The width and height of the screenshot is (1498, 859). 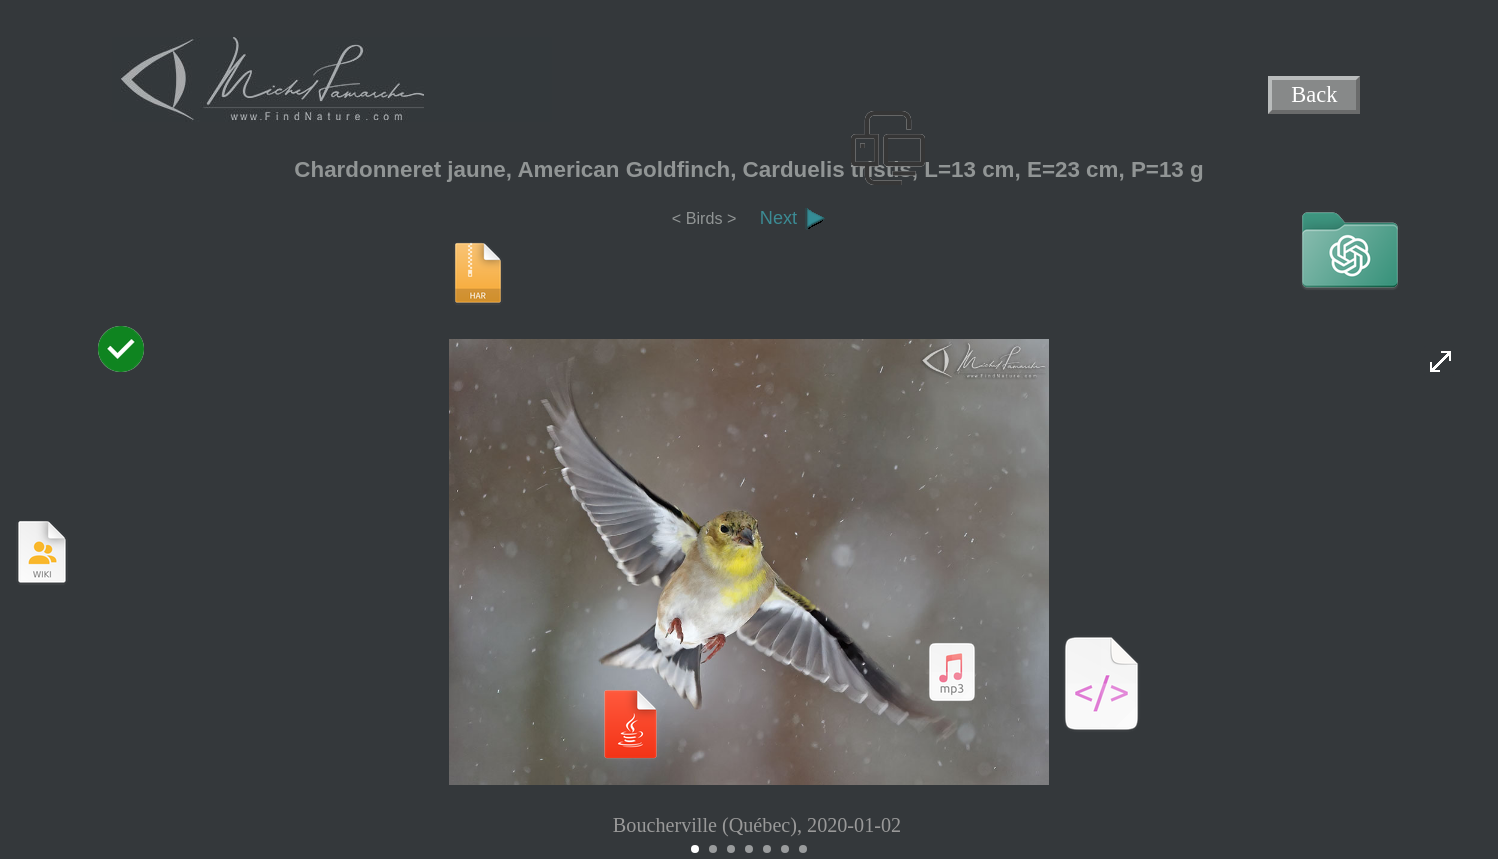 What do you see at coordinates (630, 725) in the screenshot?
I see `java source code file` at bounding box center [630, 725].